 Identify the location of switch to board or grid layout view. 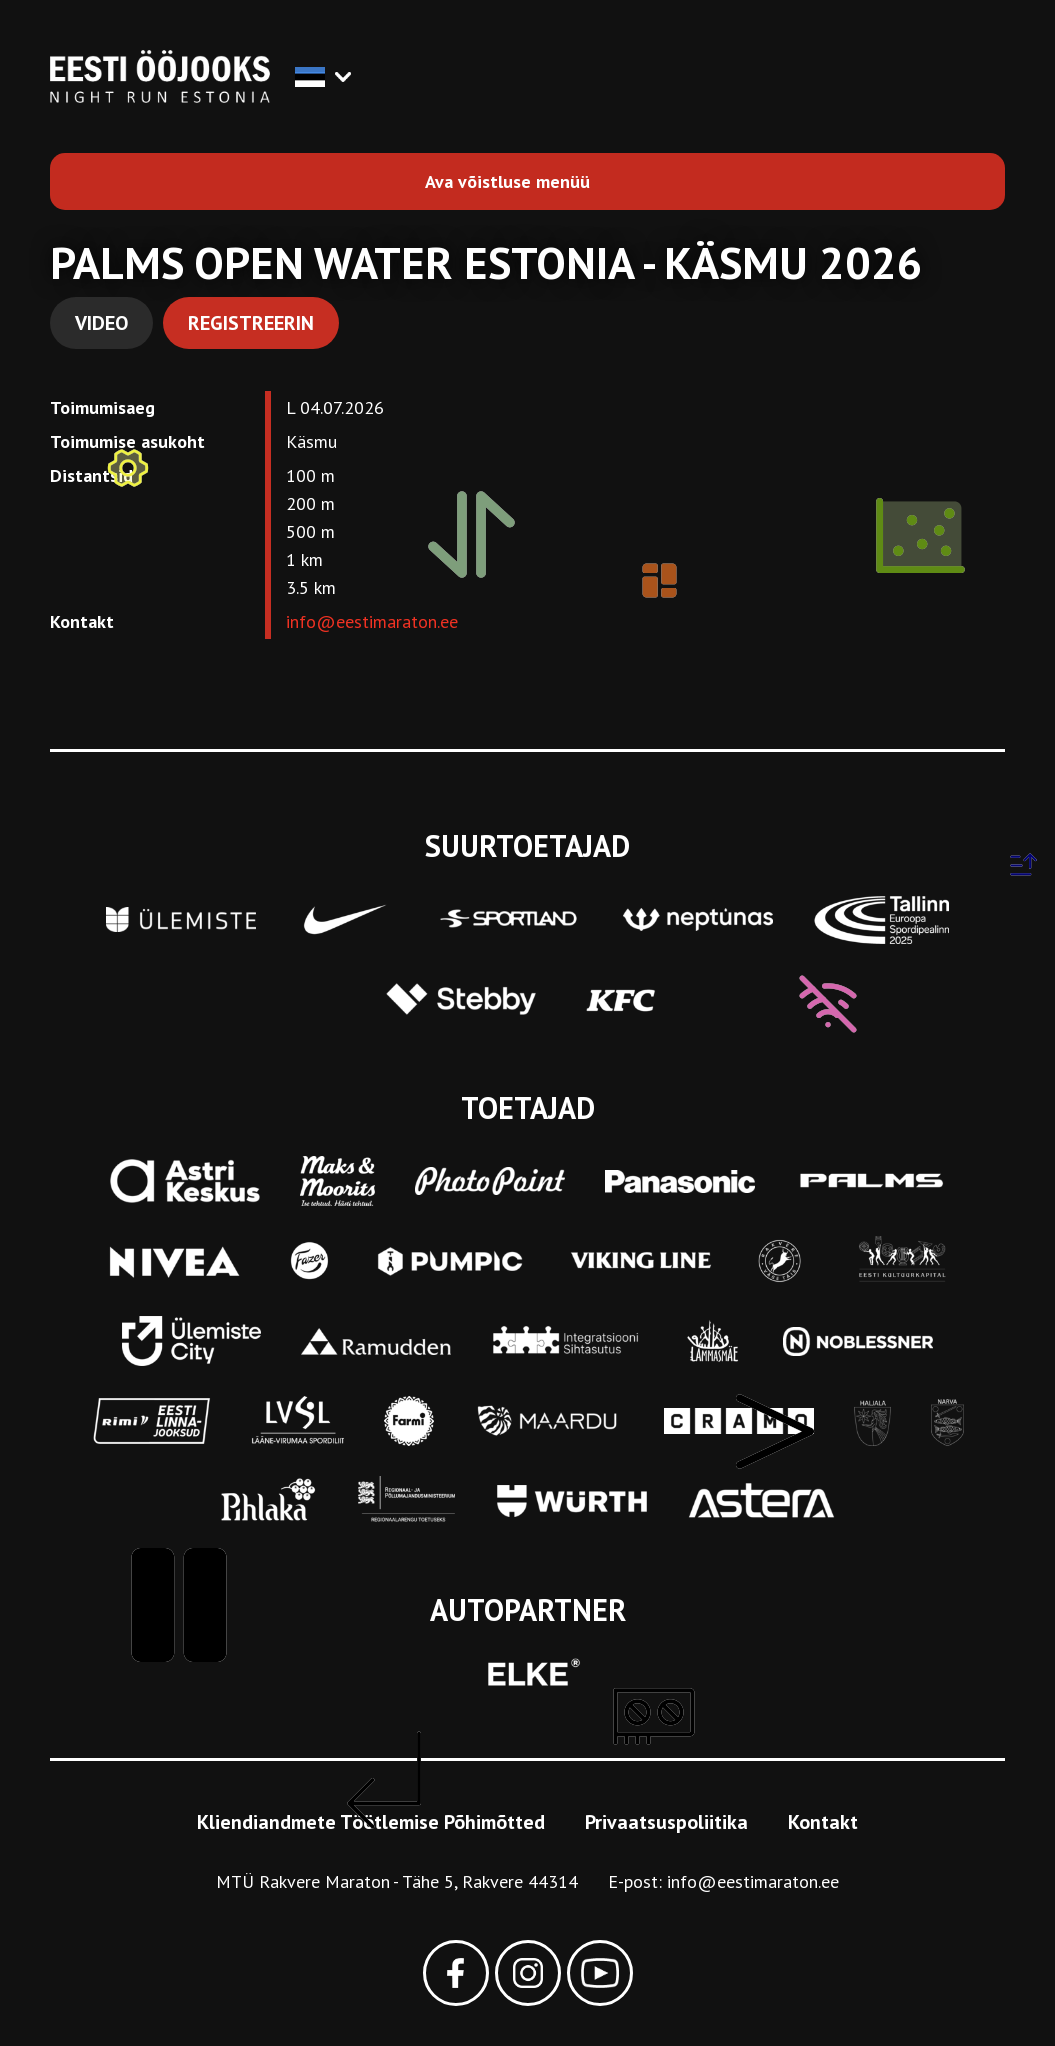
(659, 580).